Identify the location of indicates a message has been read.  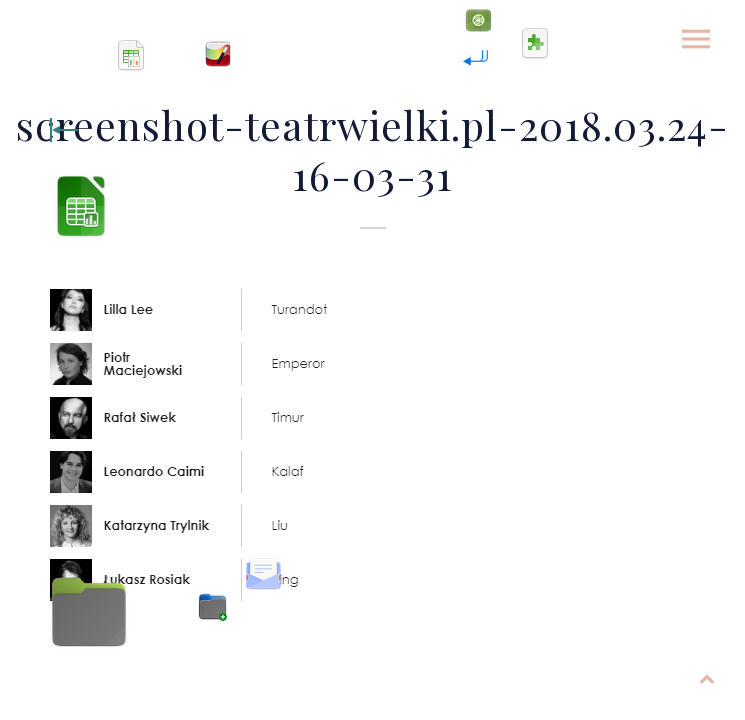
(263, 575).